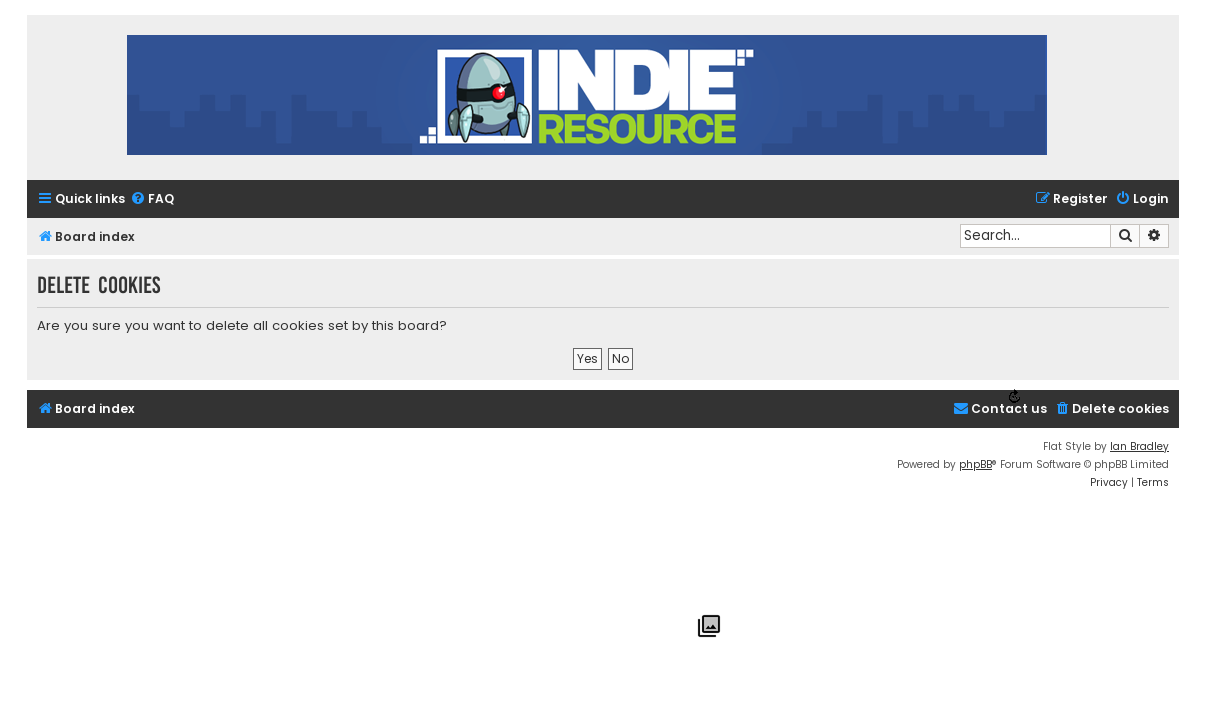  What do you see at coordinates (709, 626) in the screenshot?
I see `apply filters to images or photos` at bounding box center [709, 626].